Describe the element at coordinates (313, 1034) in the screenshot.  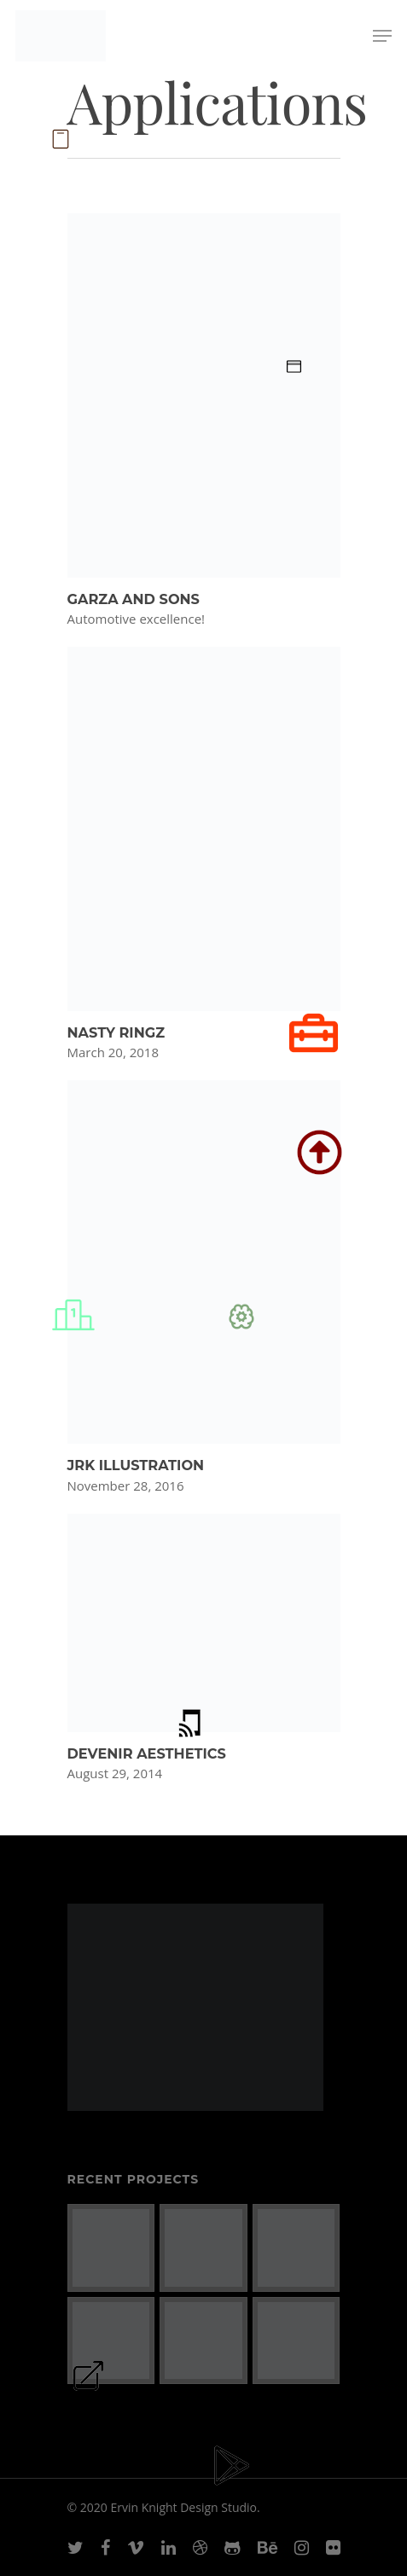
I see `access tools and utilities` at that location.